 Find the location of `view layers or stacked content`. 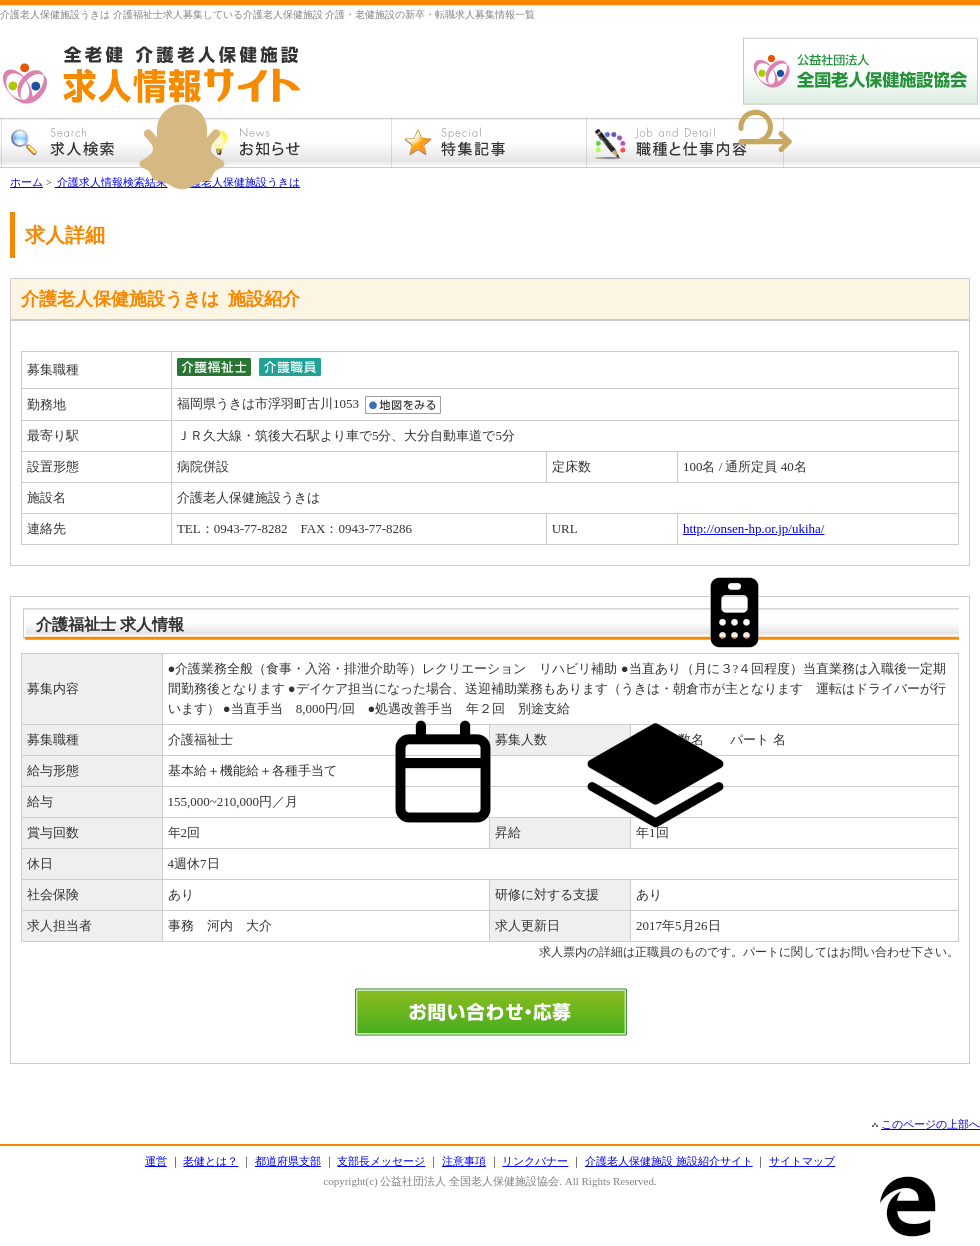

view layers or stacked content is located at coordinates (655, 777).